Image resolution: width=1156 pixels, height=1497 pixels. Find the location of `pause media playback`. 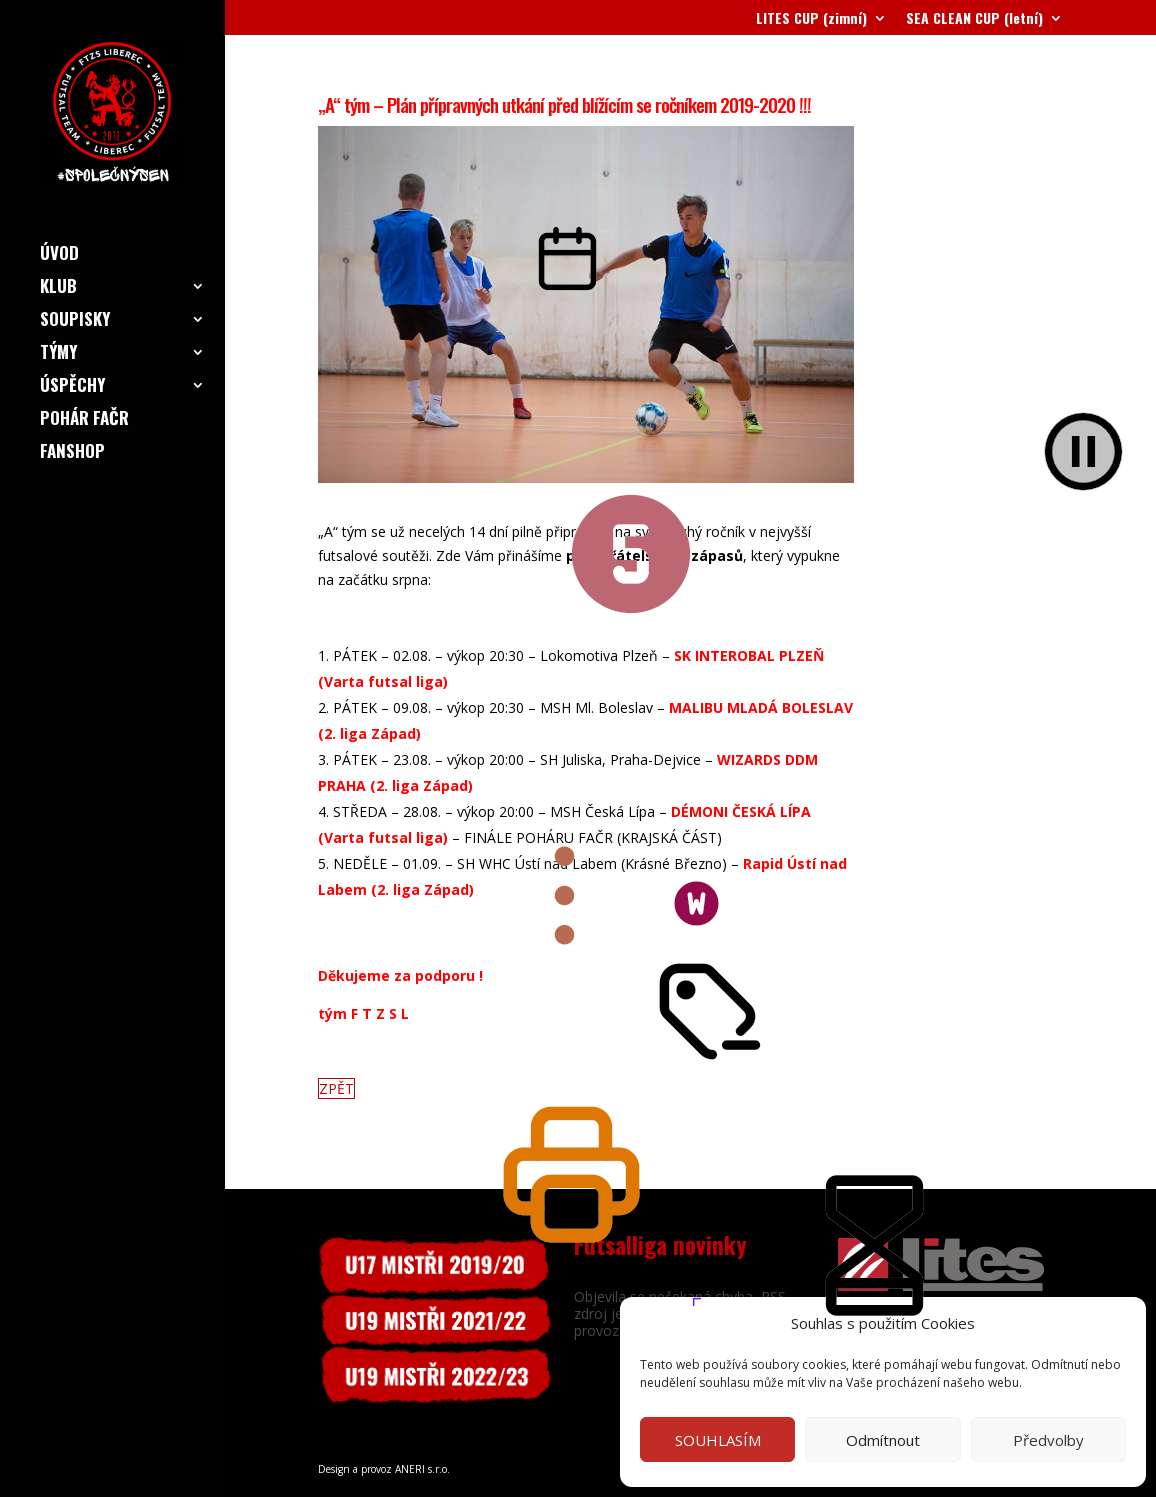

pause media playback is located at coordinates (1083, 451).